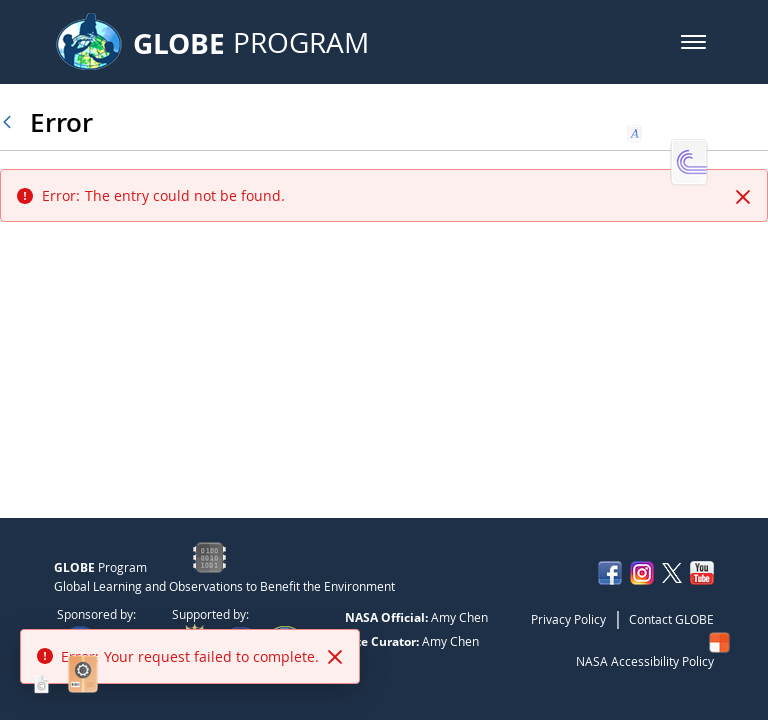 The height and width of the screenshot is (720, 768). I want to click on indicates a file currently being copied, so click(41, 684).